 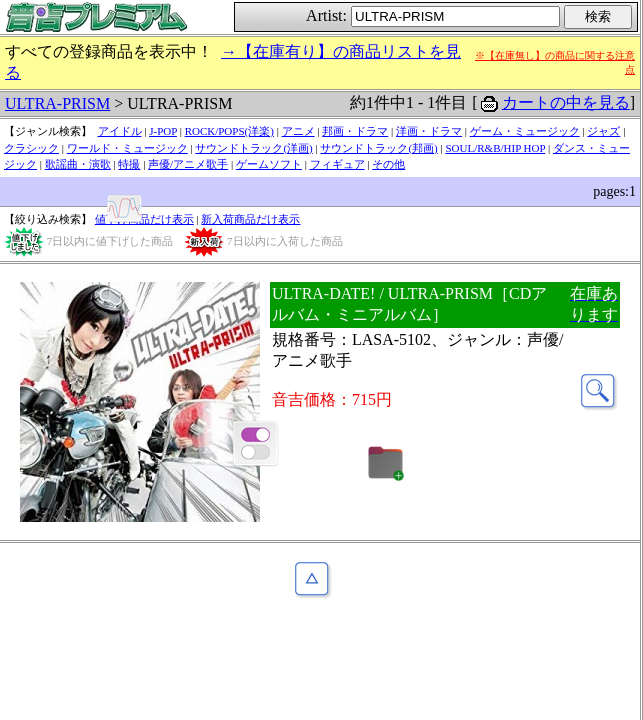 What do you see at coordinates (124, 208) in the screenshot?
I see `open power statistics application` at bounding box center [124, 208].